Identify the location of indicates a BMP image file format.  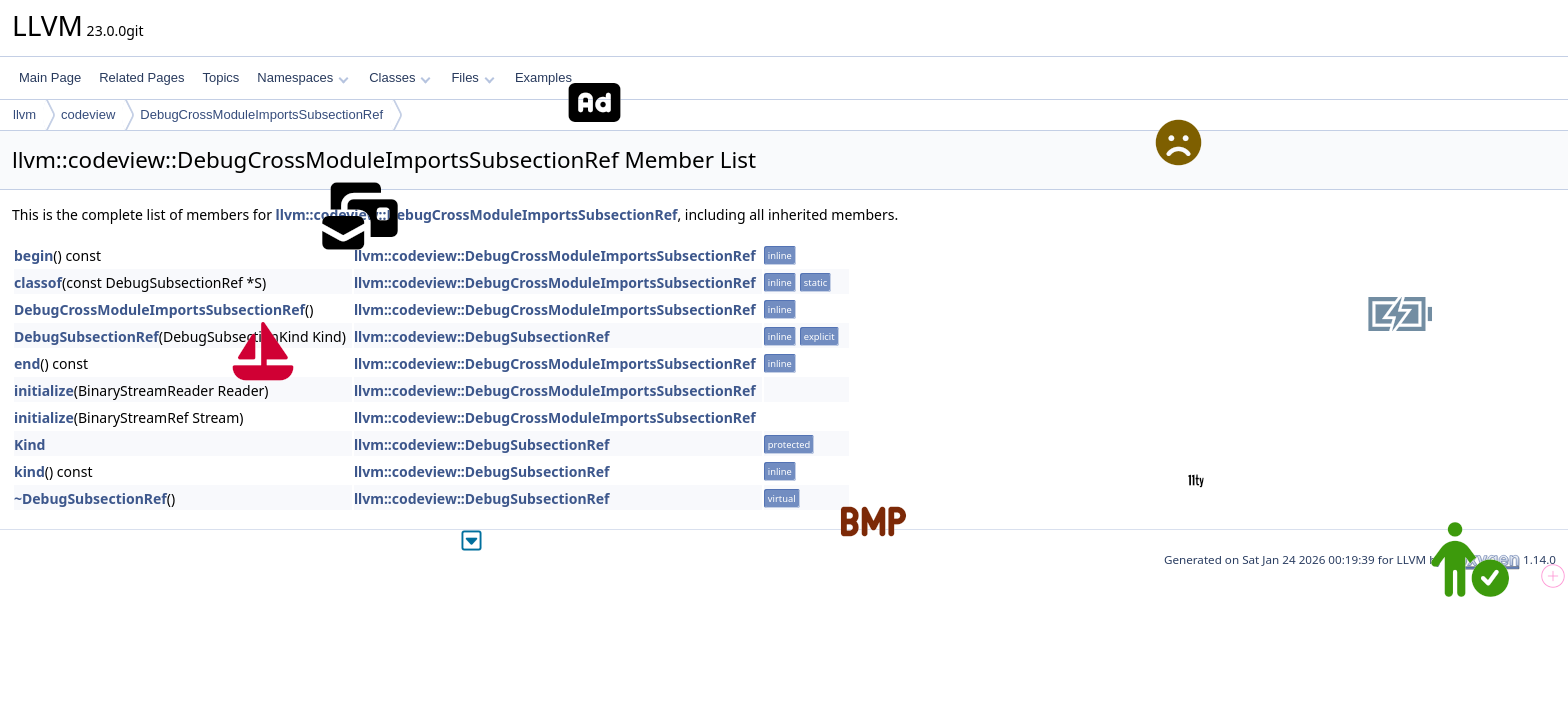
(873, 521).